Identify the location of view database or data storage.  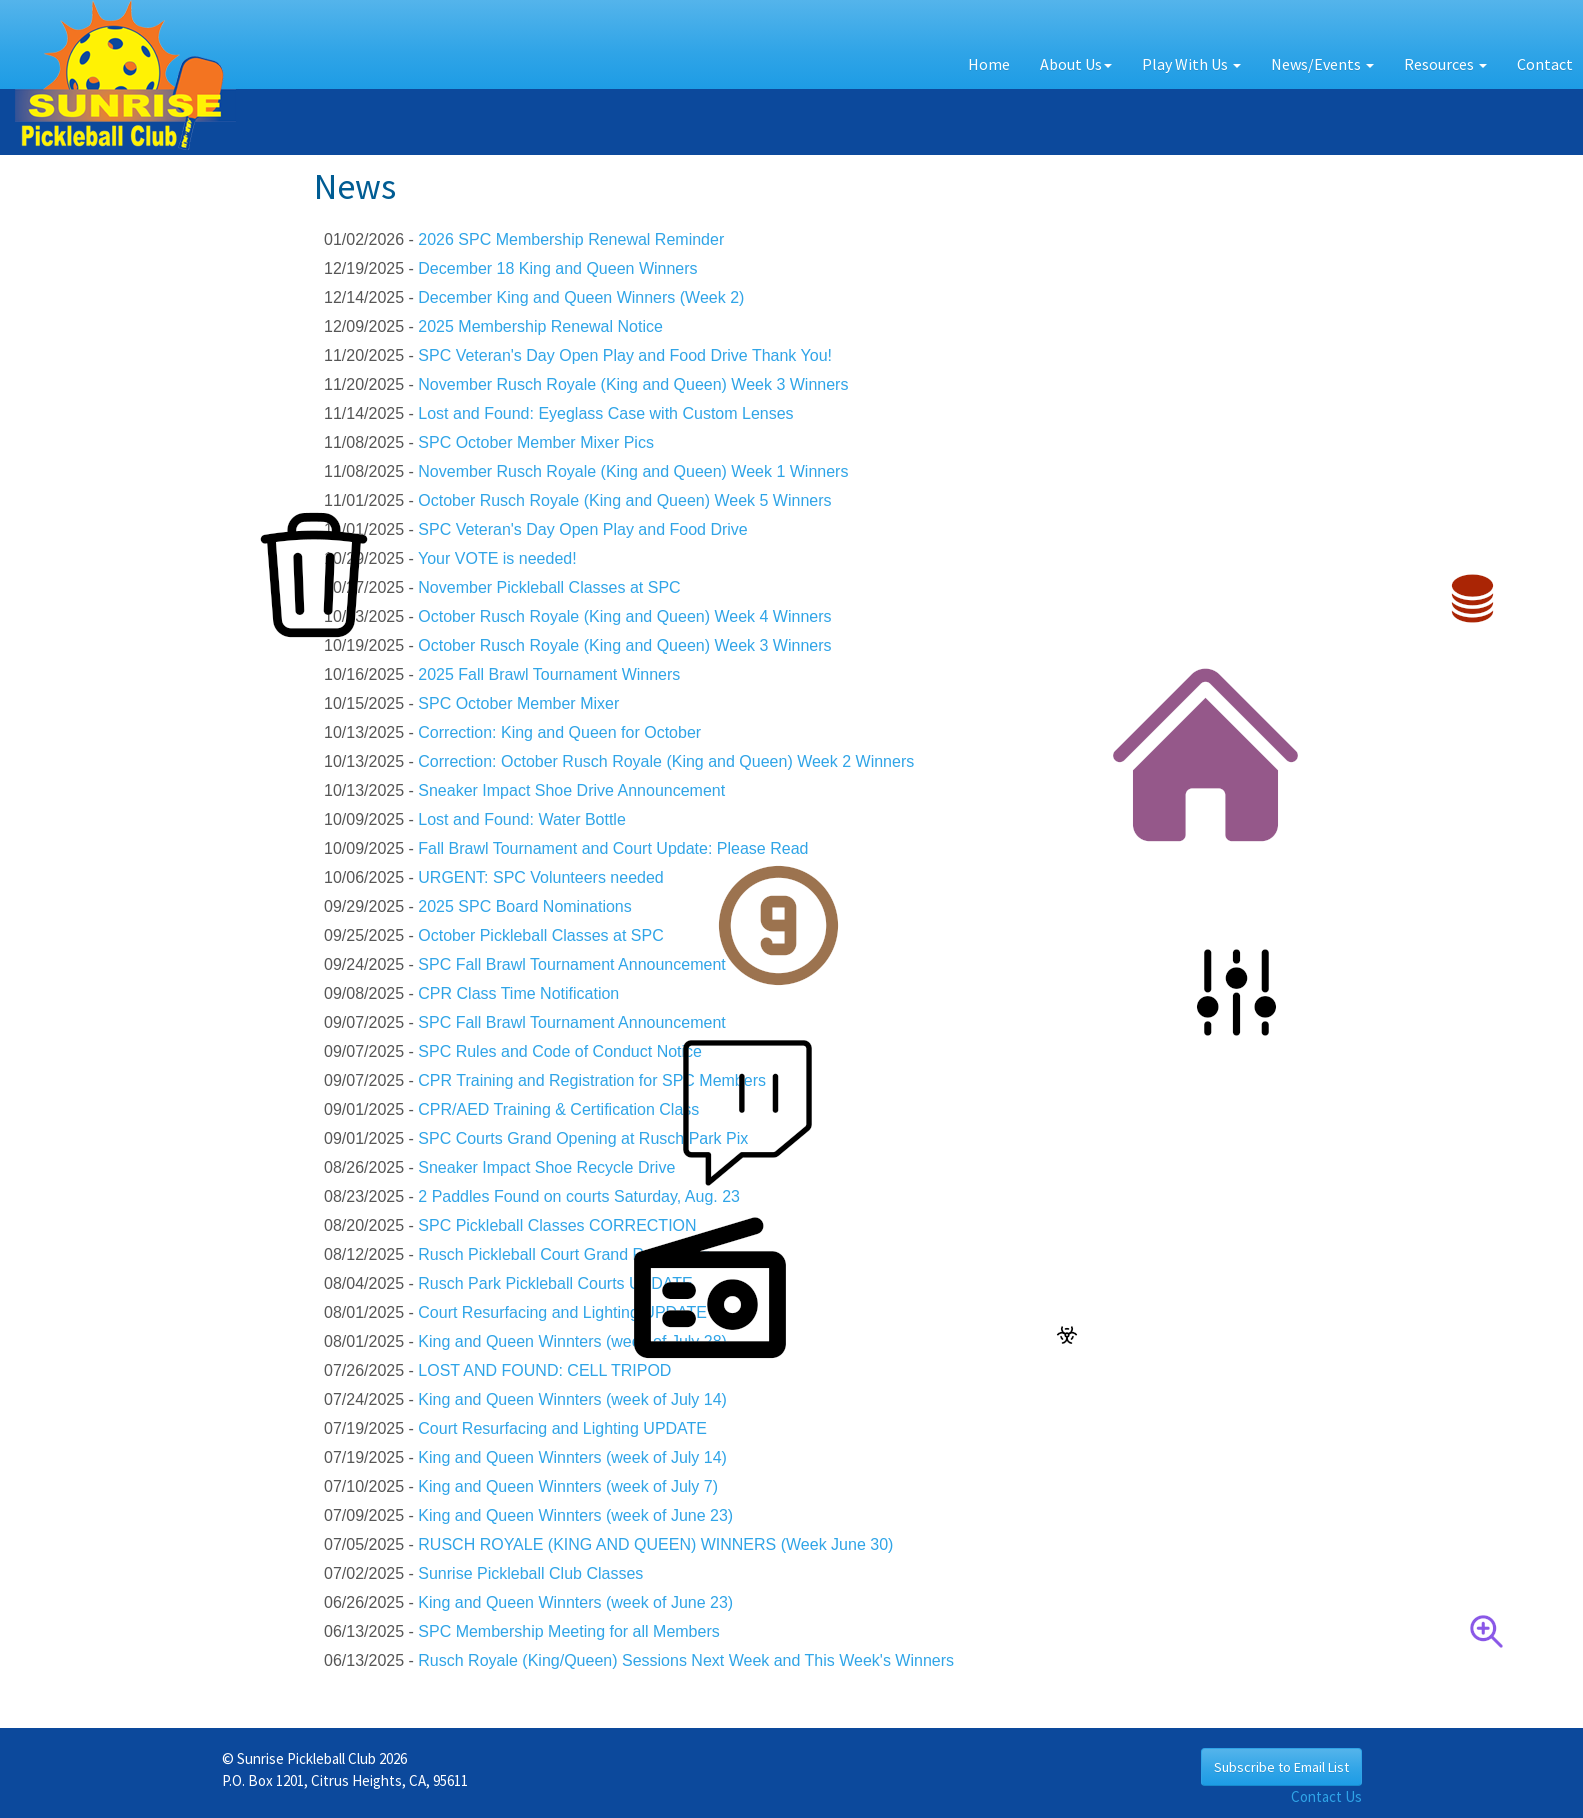
(1472, 598).